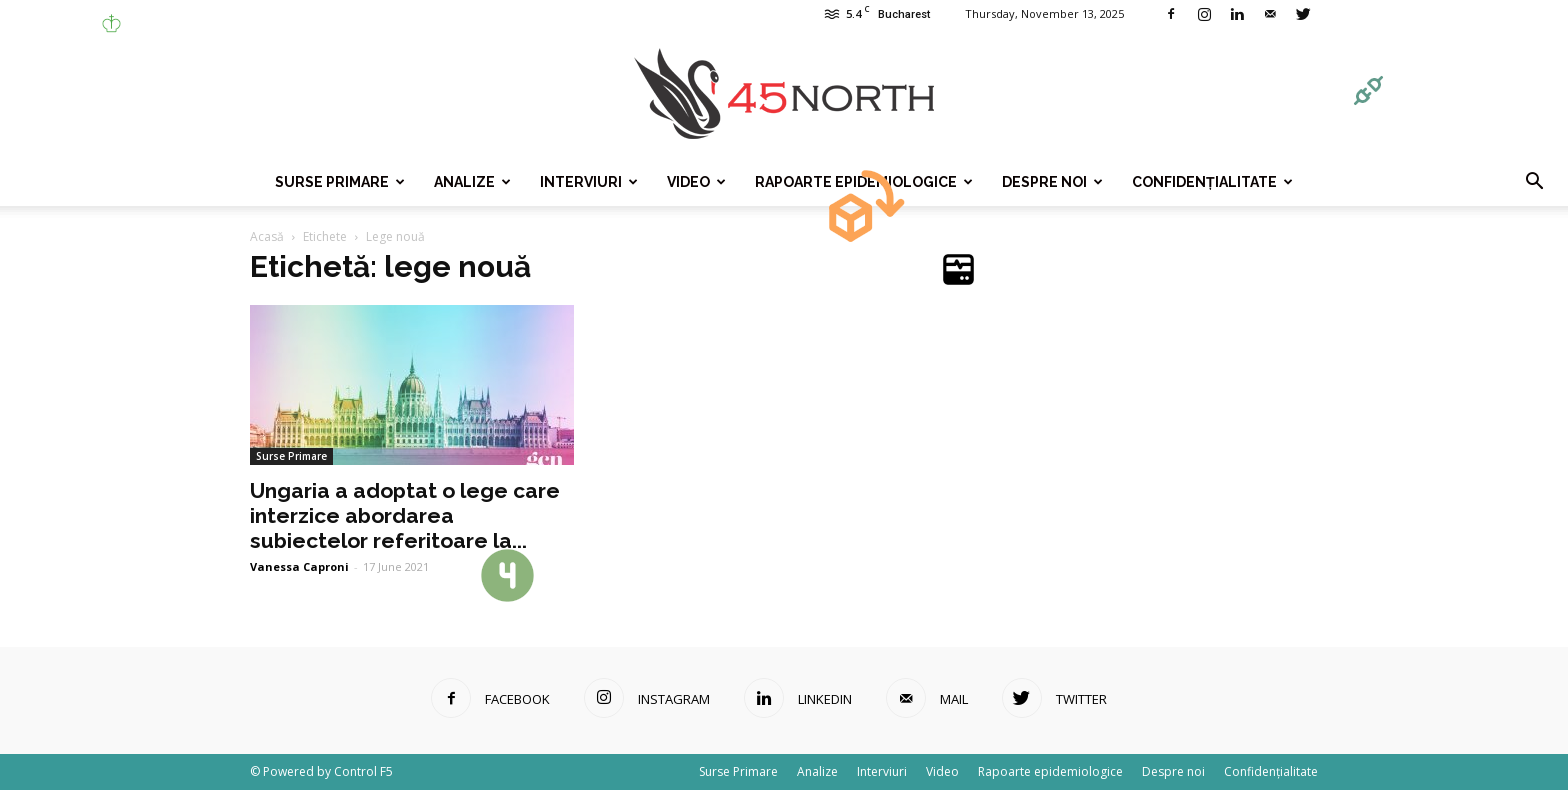 The width and height of the screenshot is (1568, 790). What do you see at coordinates (865, 206) in the screenshot?
I see `rotate object in 3d space` at bounding box center [865, 206].